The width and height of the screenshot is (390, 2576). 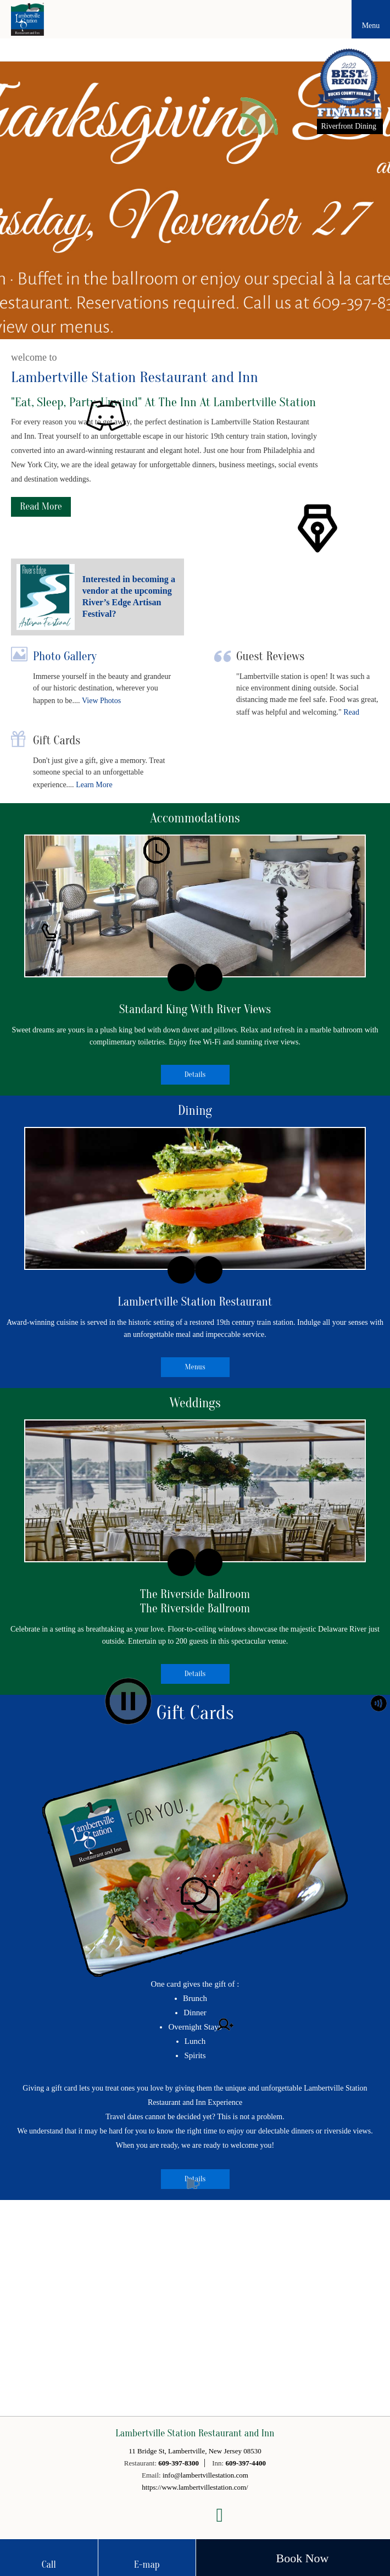 I want to click on add a new user or contact, so click(x=225, y=2025).